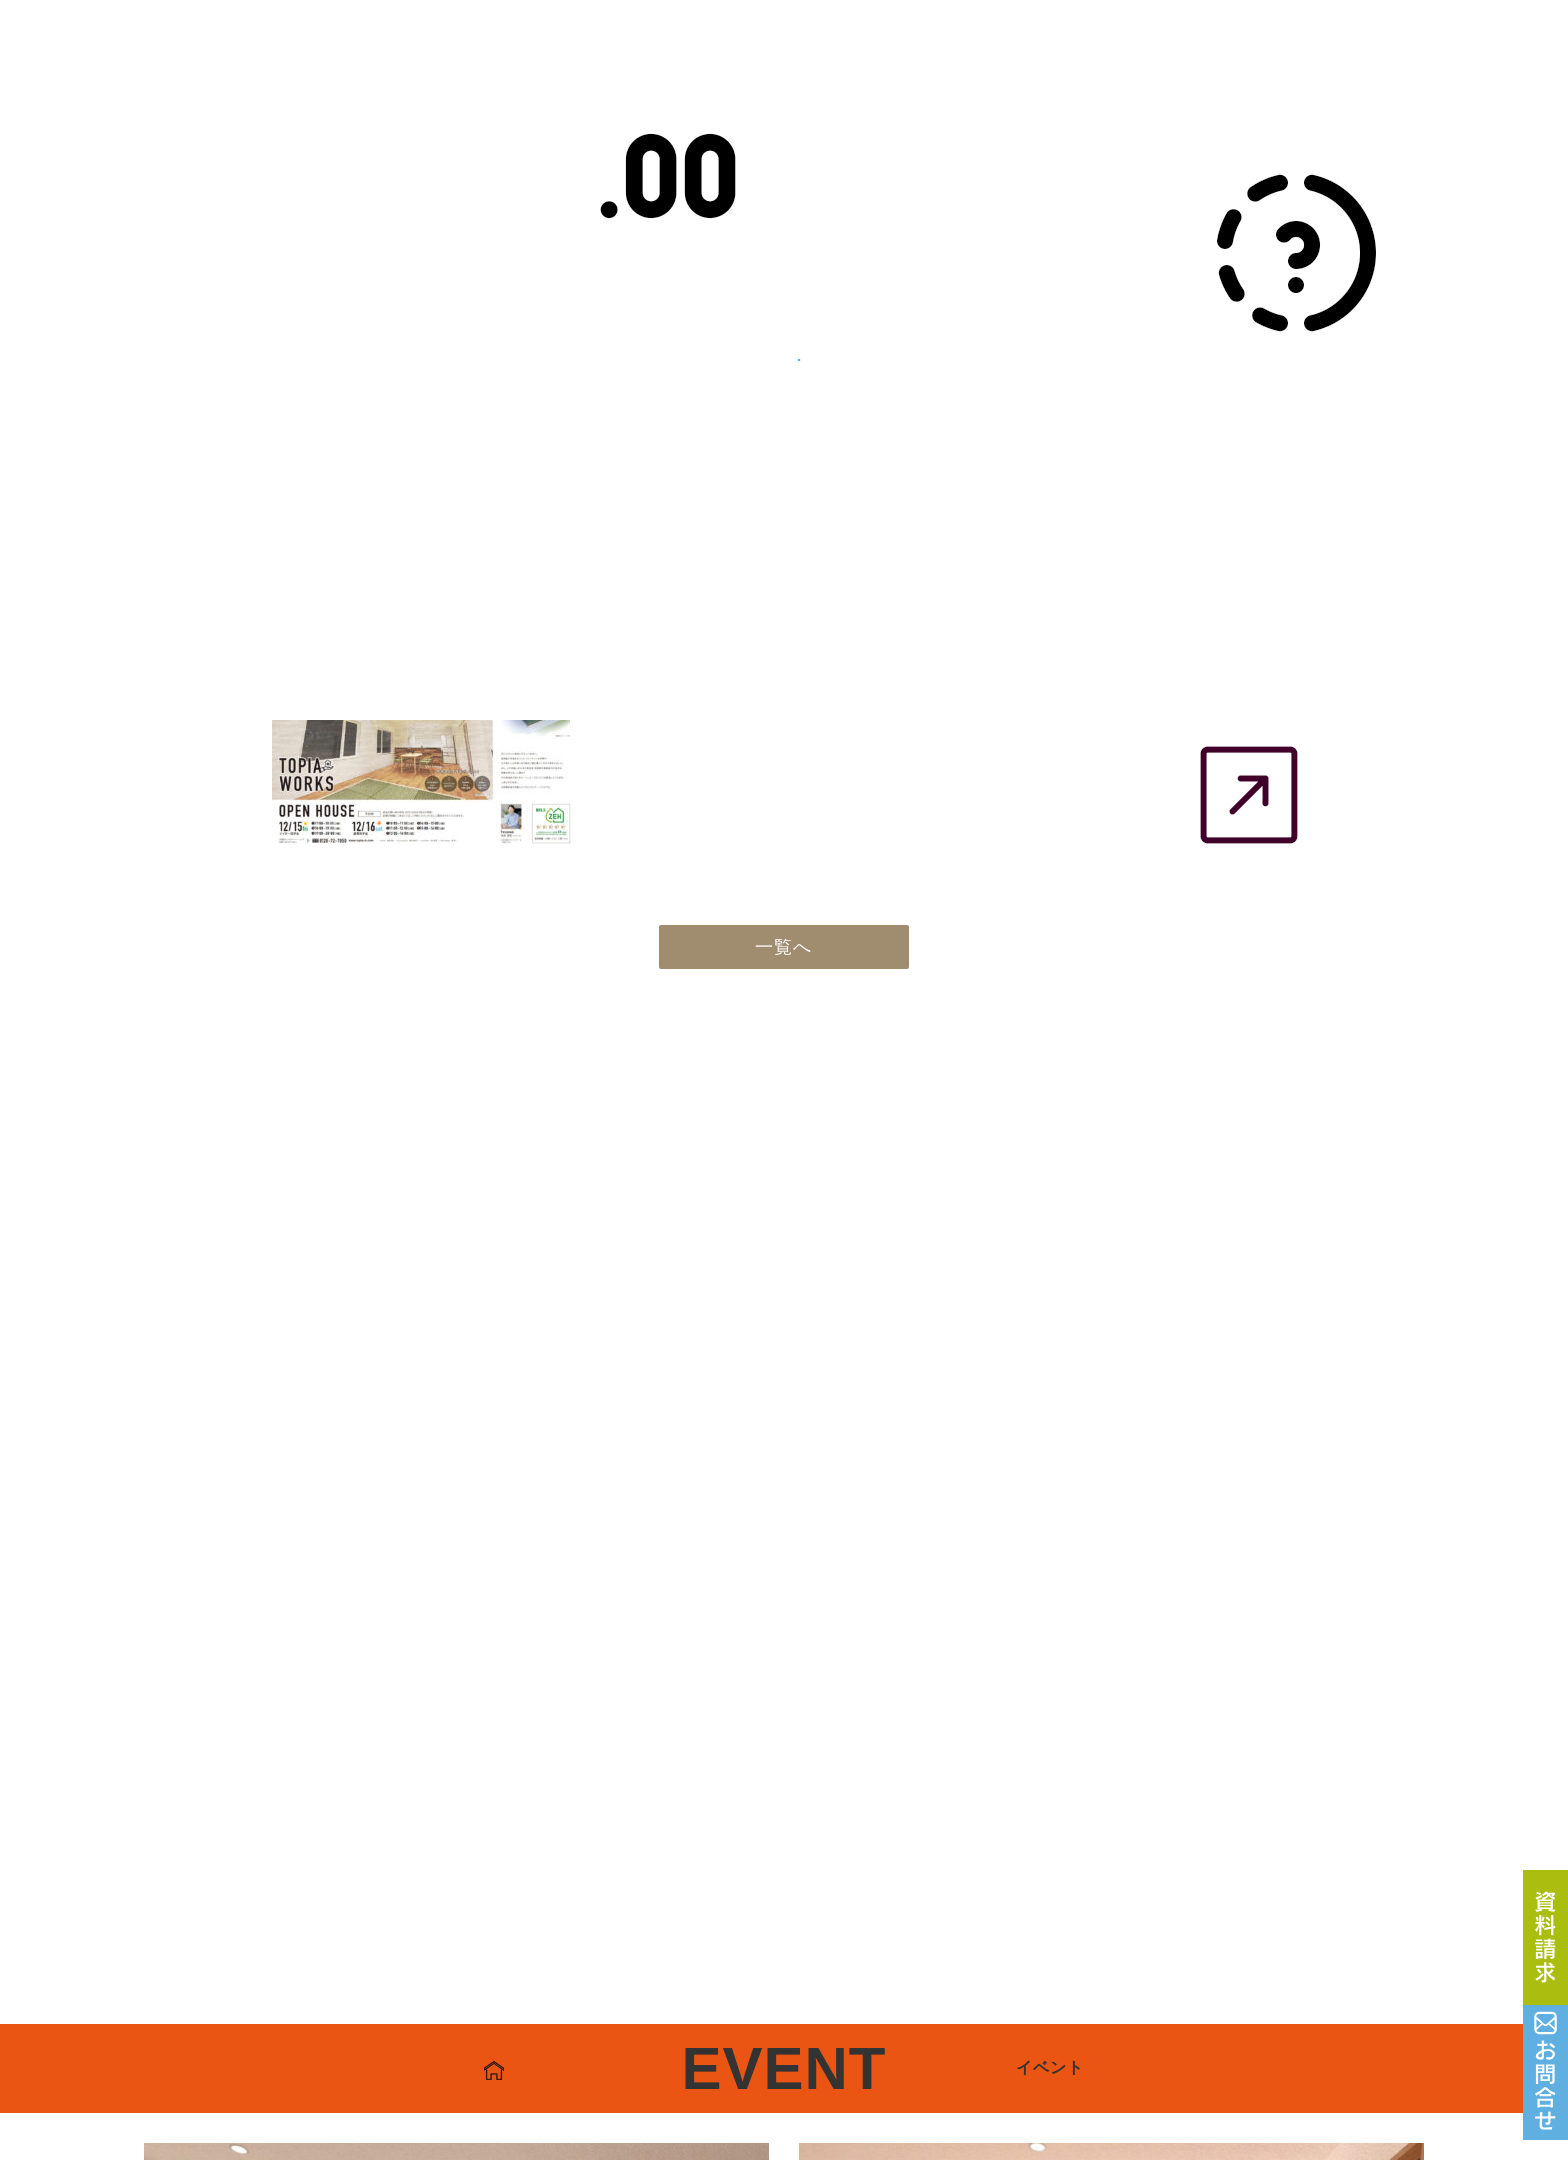 Image resolution: width=1568 pixels, height=2160 pixels. I want to click on open link in new window, so click(1249, 795).